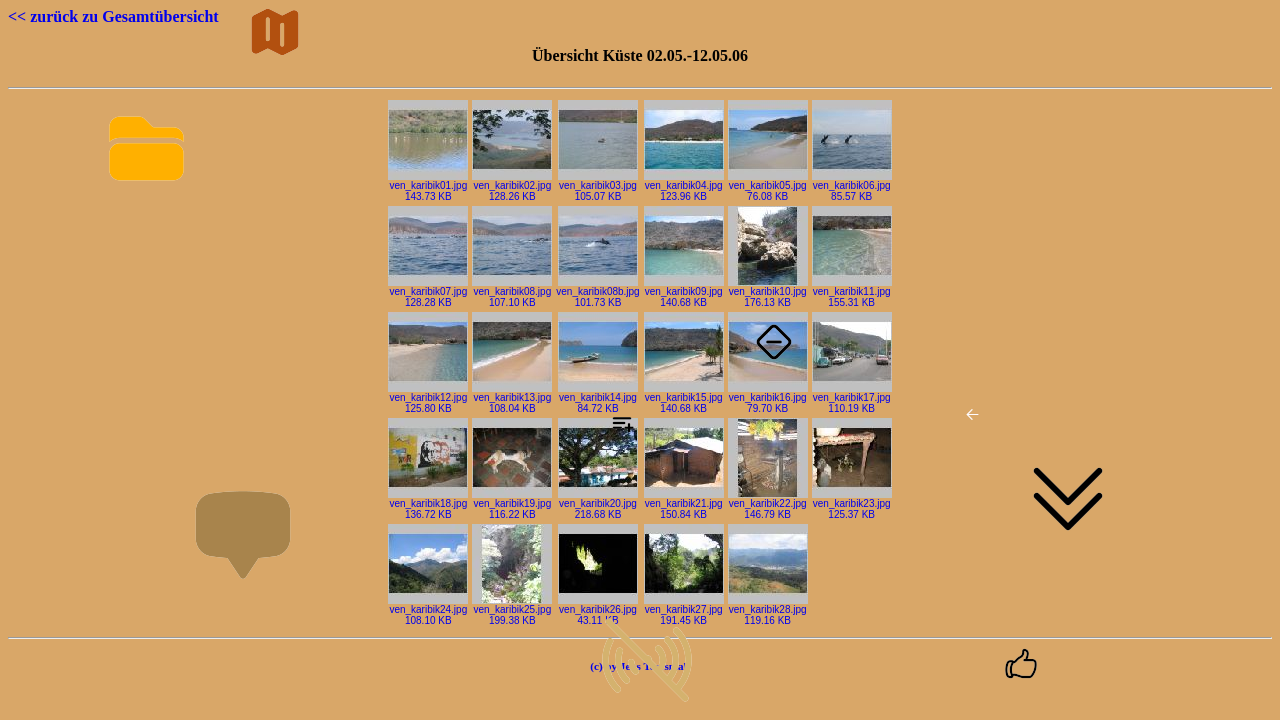 The width and height of the screenshot is (1280, 720). I want to click on like or upvote content, so click(1021, 665).